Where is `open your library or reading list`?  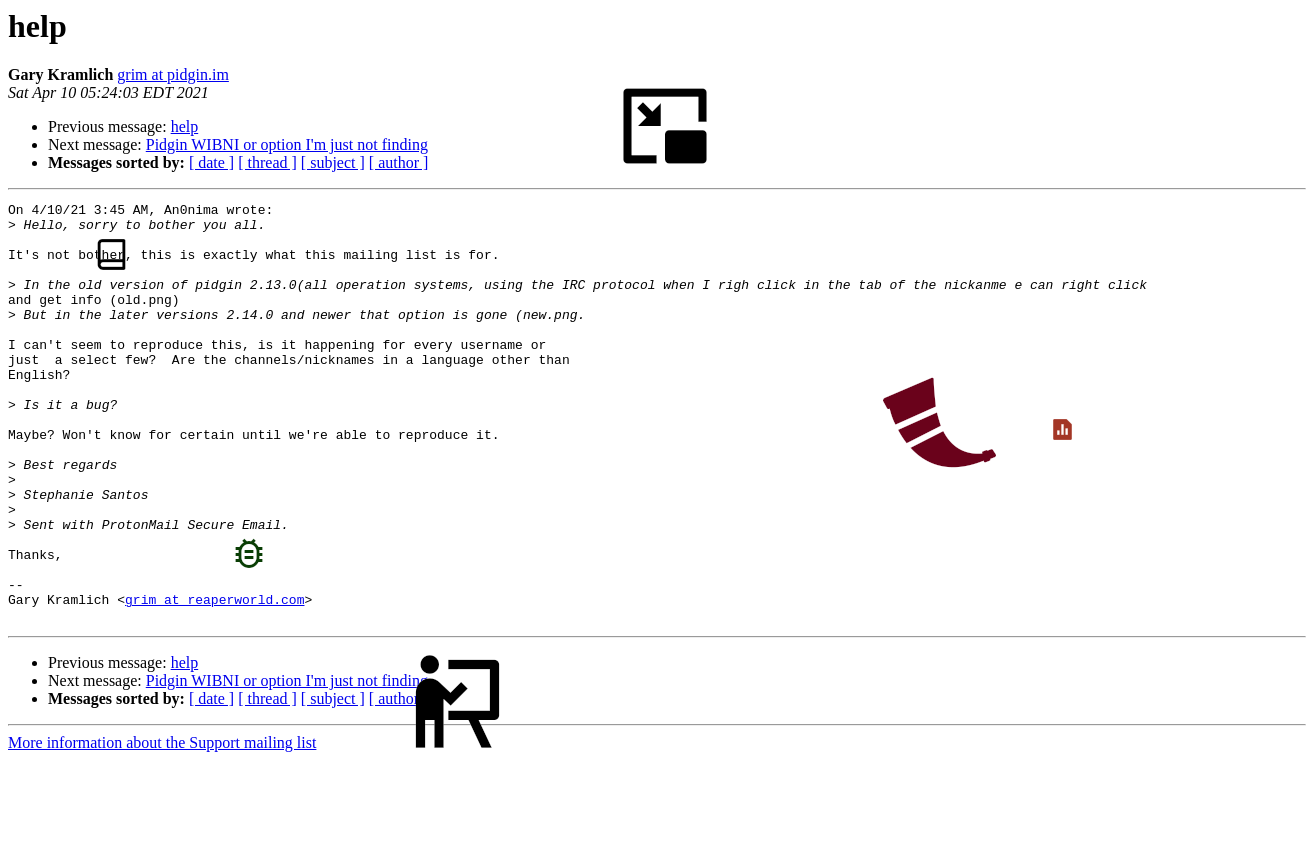
open your library or reading list is located at coordinates (111, 254).